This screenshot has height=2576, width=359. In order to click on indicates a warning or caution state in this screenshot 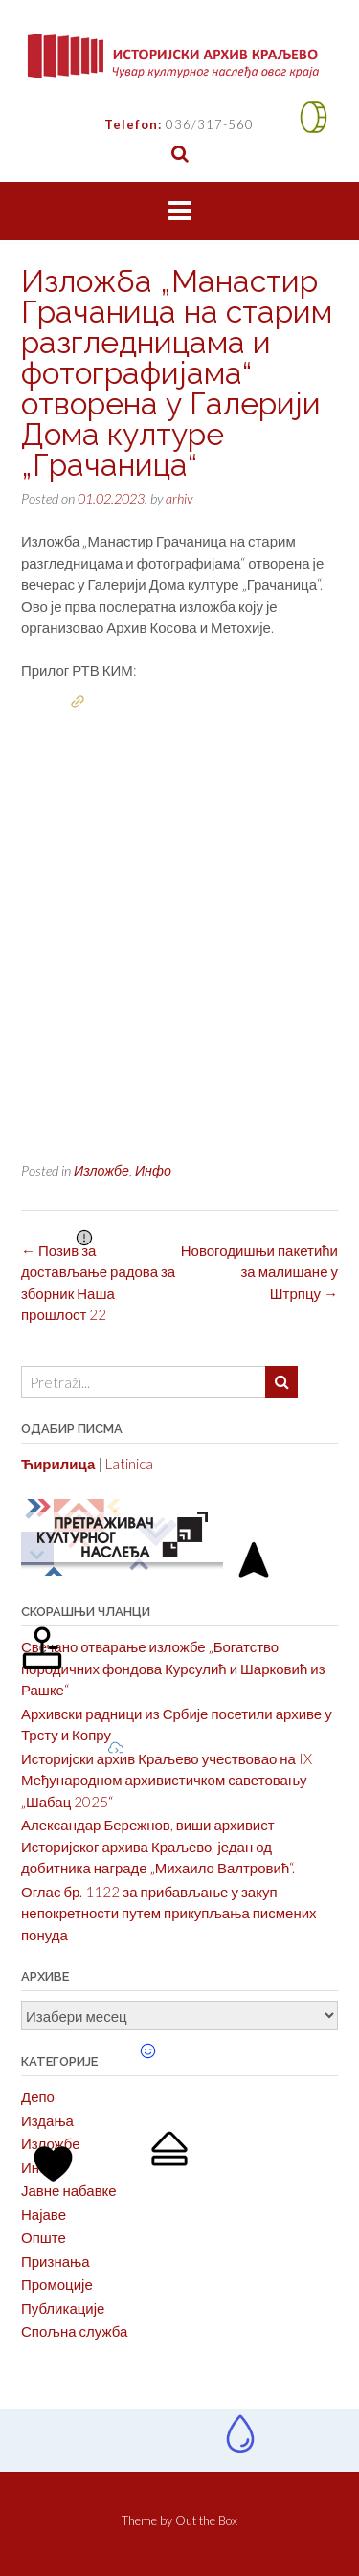, I will do `click(84, 1238)`.